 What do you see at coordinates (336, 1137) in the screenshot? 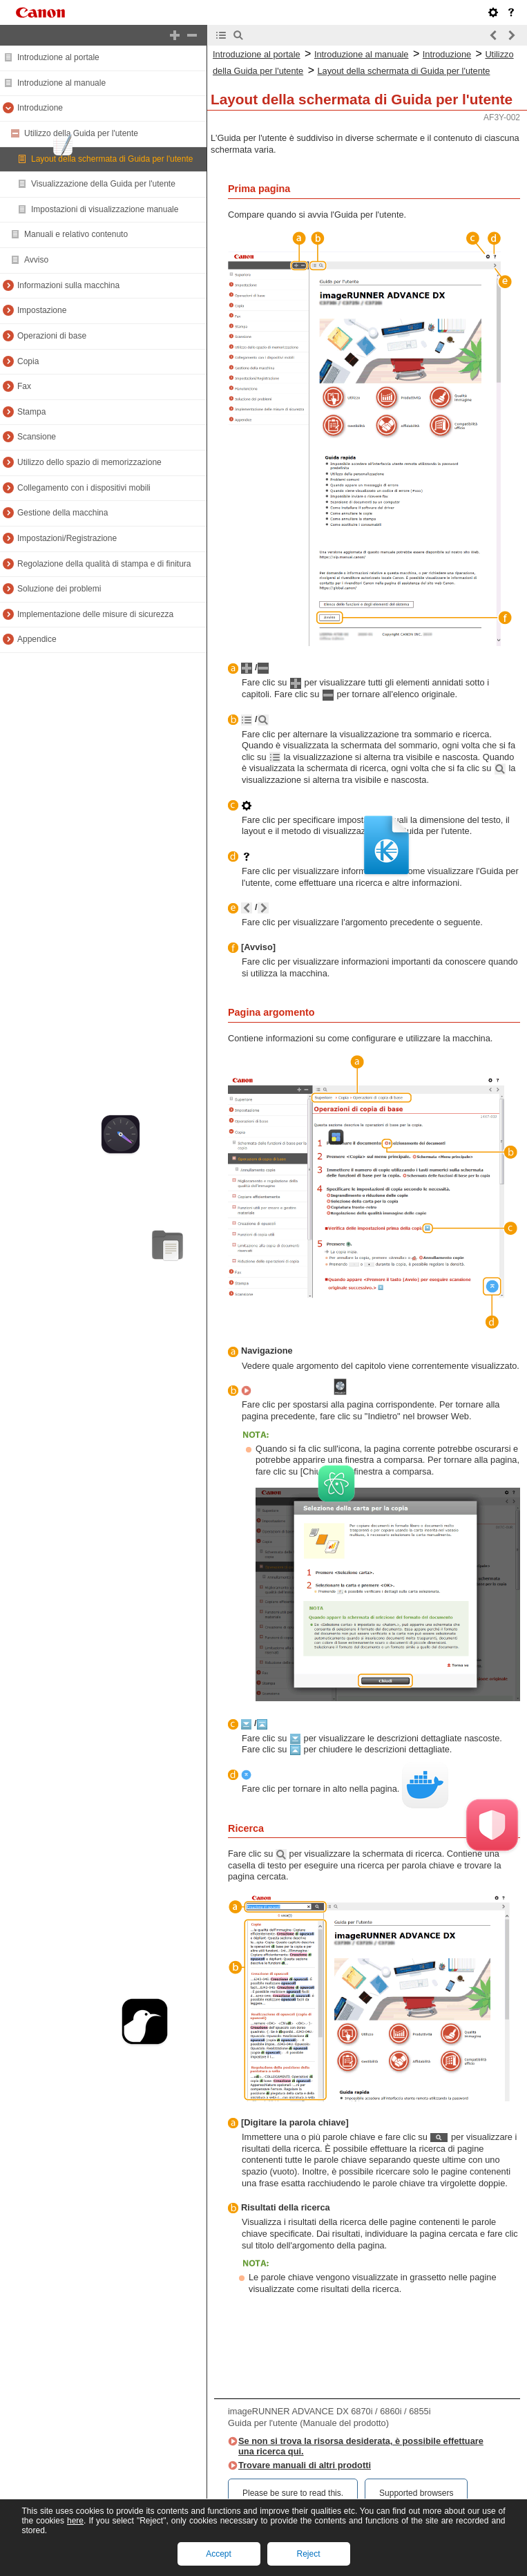
I see `launch swell foop puzzle game` at bounding box center [336, 1137].